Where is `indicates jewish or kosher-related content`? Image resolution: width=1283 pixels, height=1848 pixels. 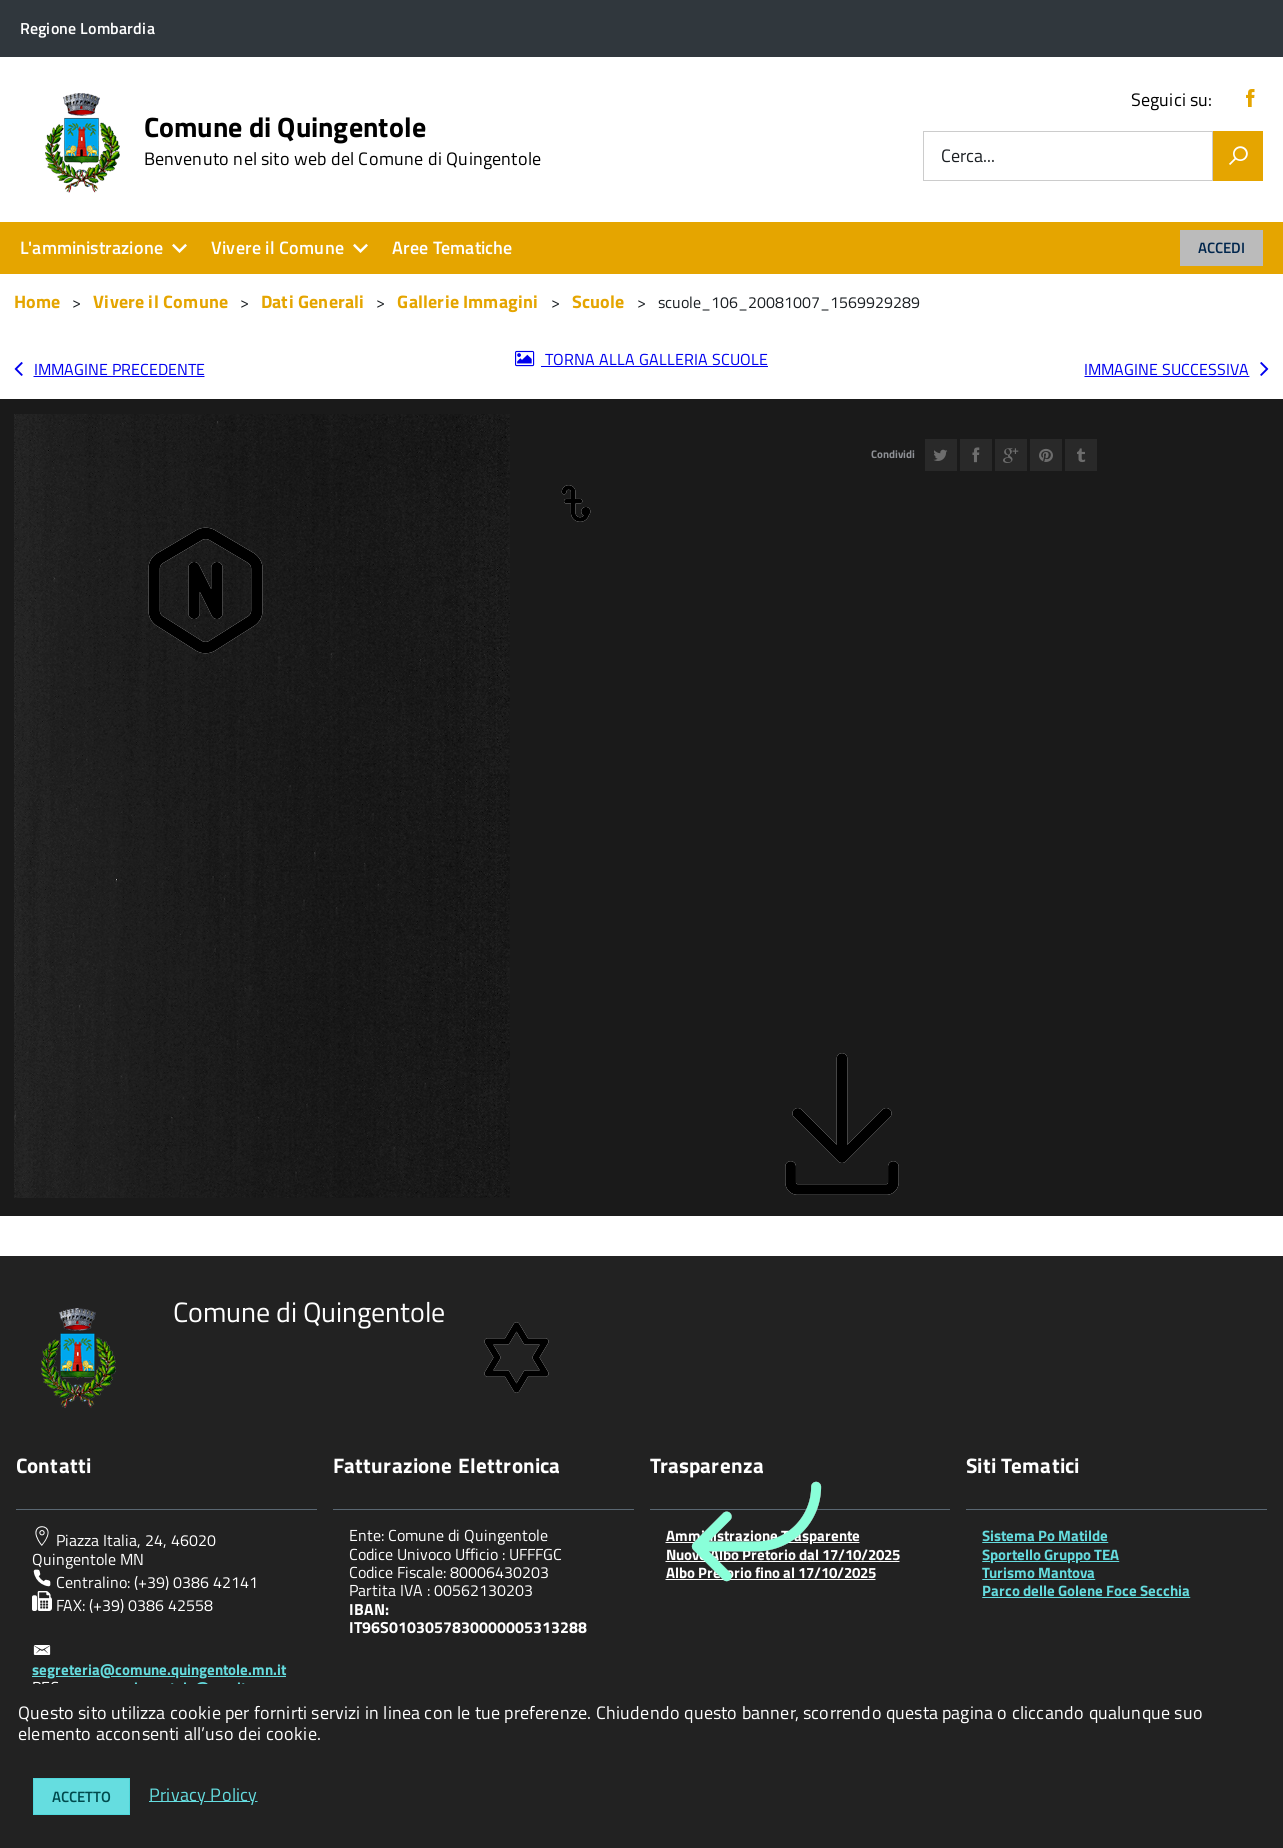 indicates jewish or kosher-related content is located at coordinates (516, 1357).